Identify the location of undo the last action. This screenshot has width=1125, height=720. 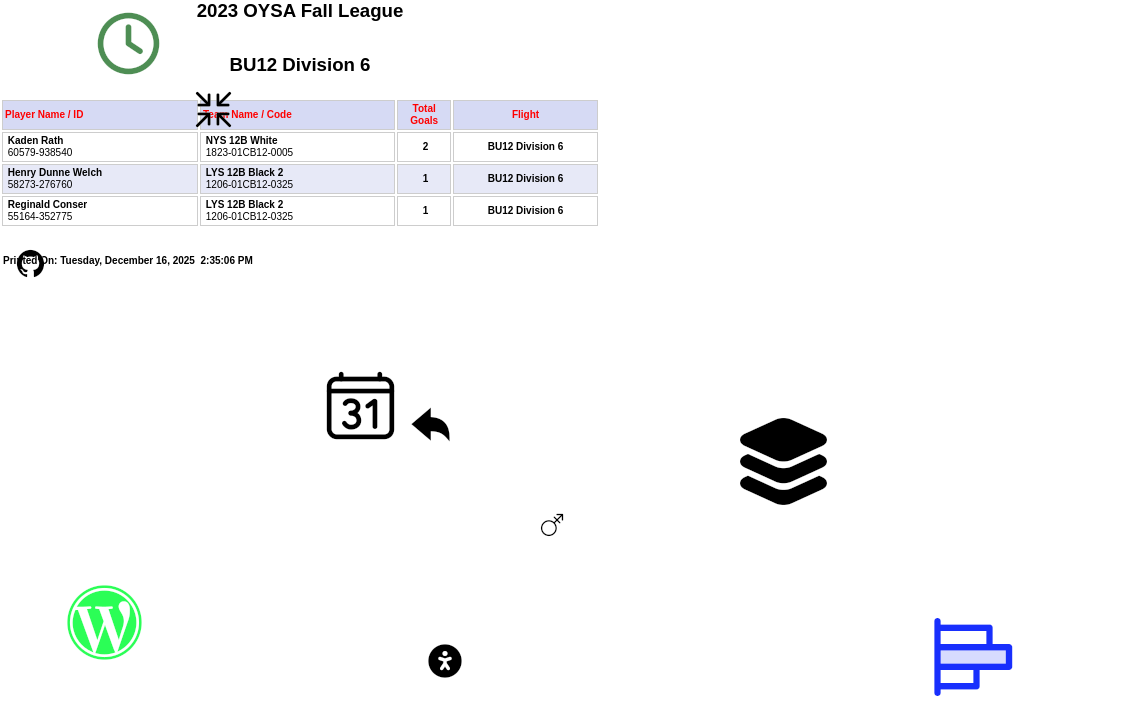
(430, 424).